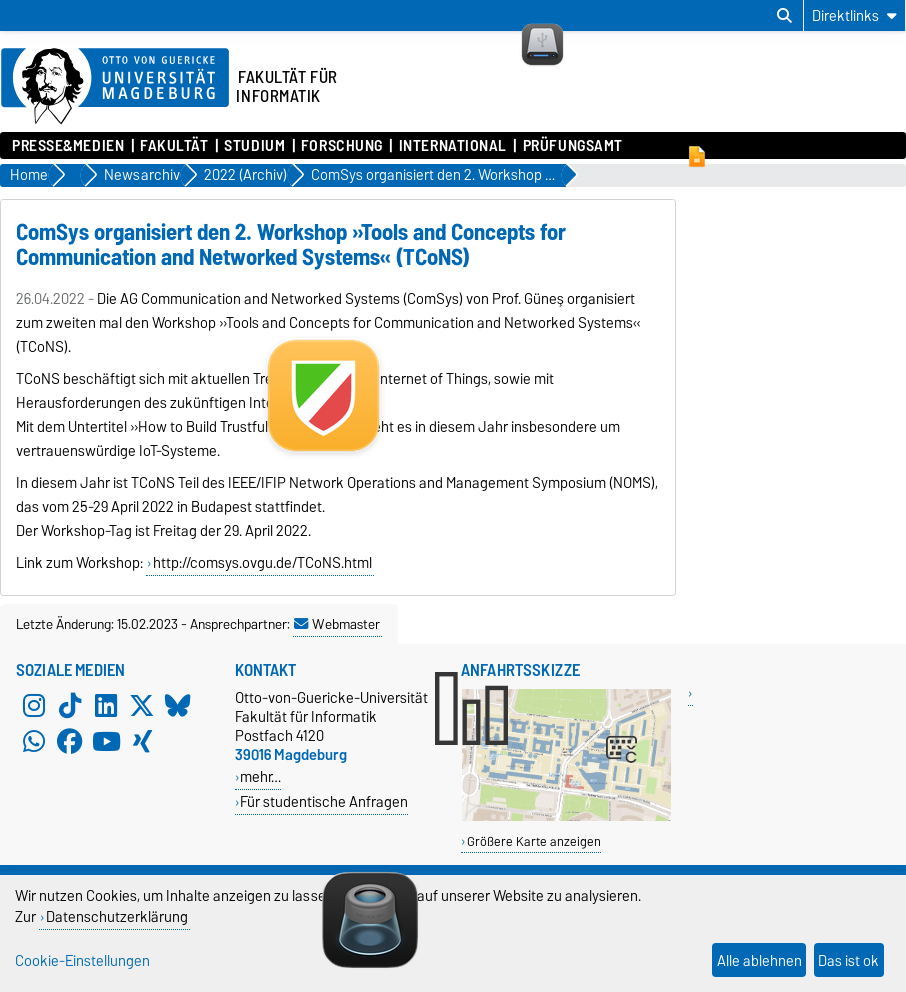 Image resolution: width=906 pixels, height=992 pixels. Describe the element at coordinates (542, 44) in the screenshot. I see `launch ventoy bootable usb creation tool` at that location.